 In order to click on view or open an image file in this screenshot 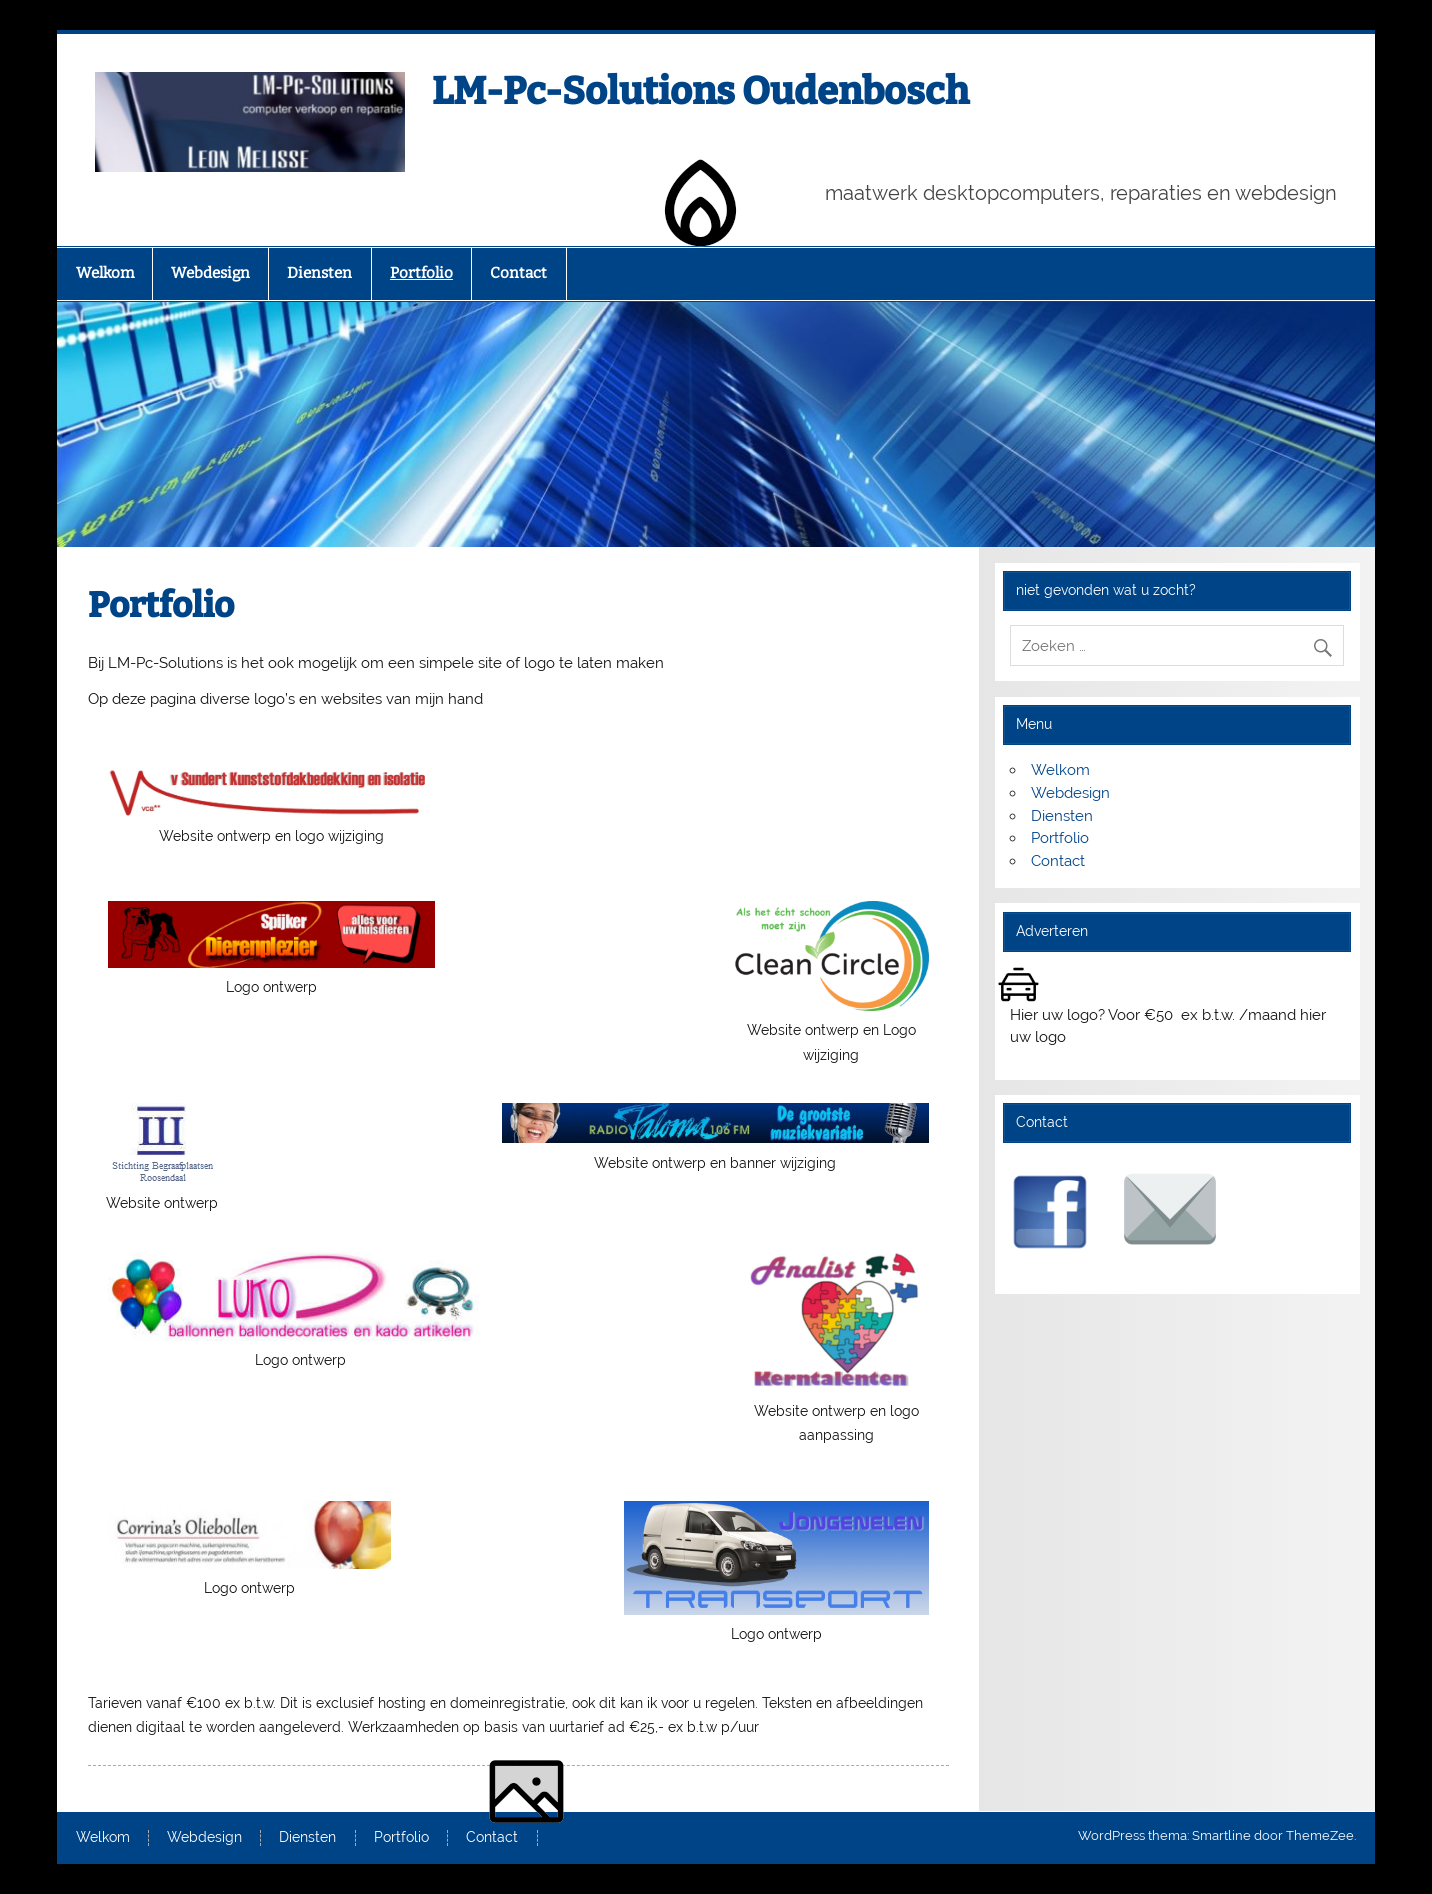, I will do `click(526, 1791)`.